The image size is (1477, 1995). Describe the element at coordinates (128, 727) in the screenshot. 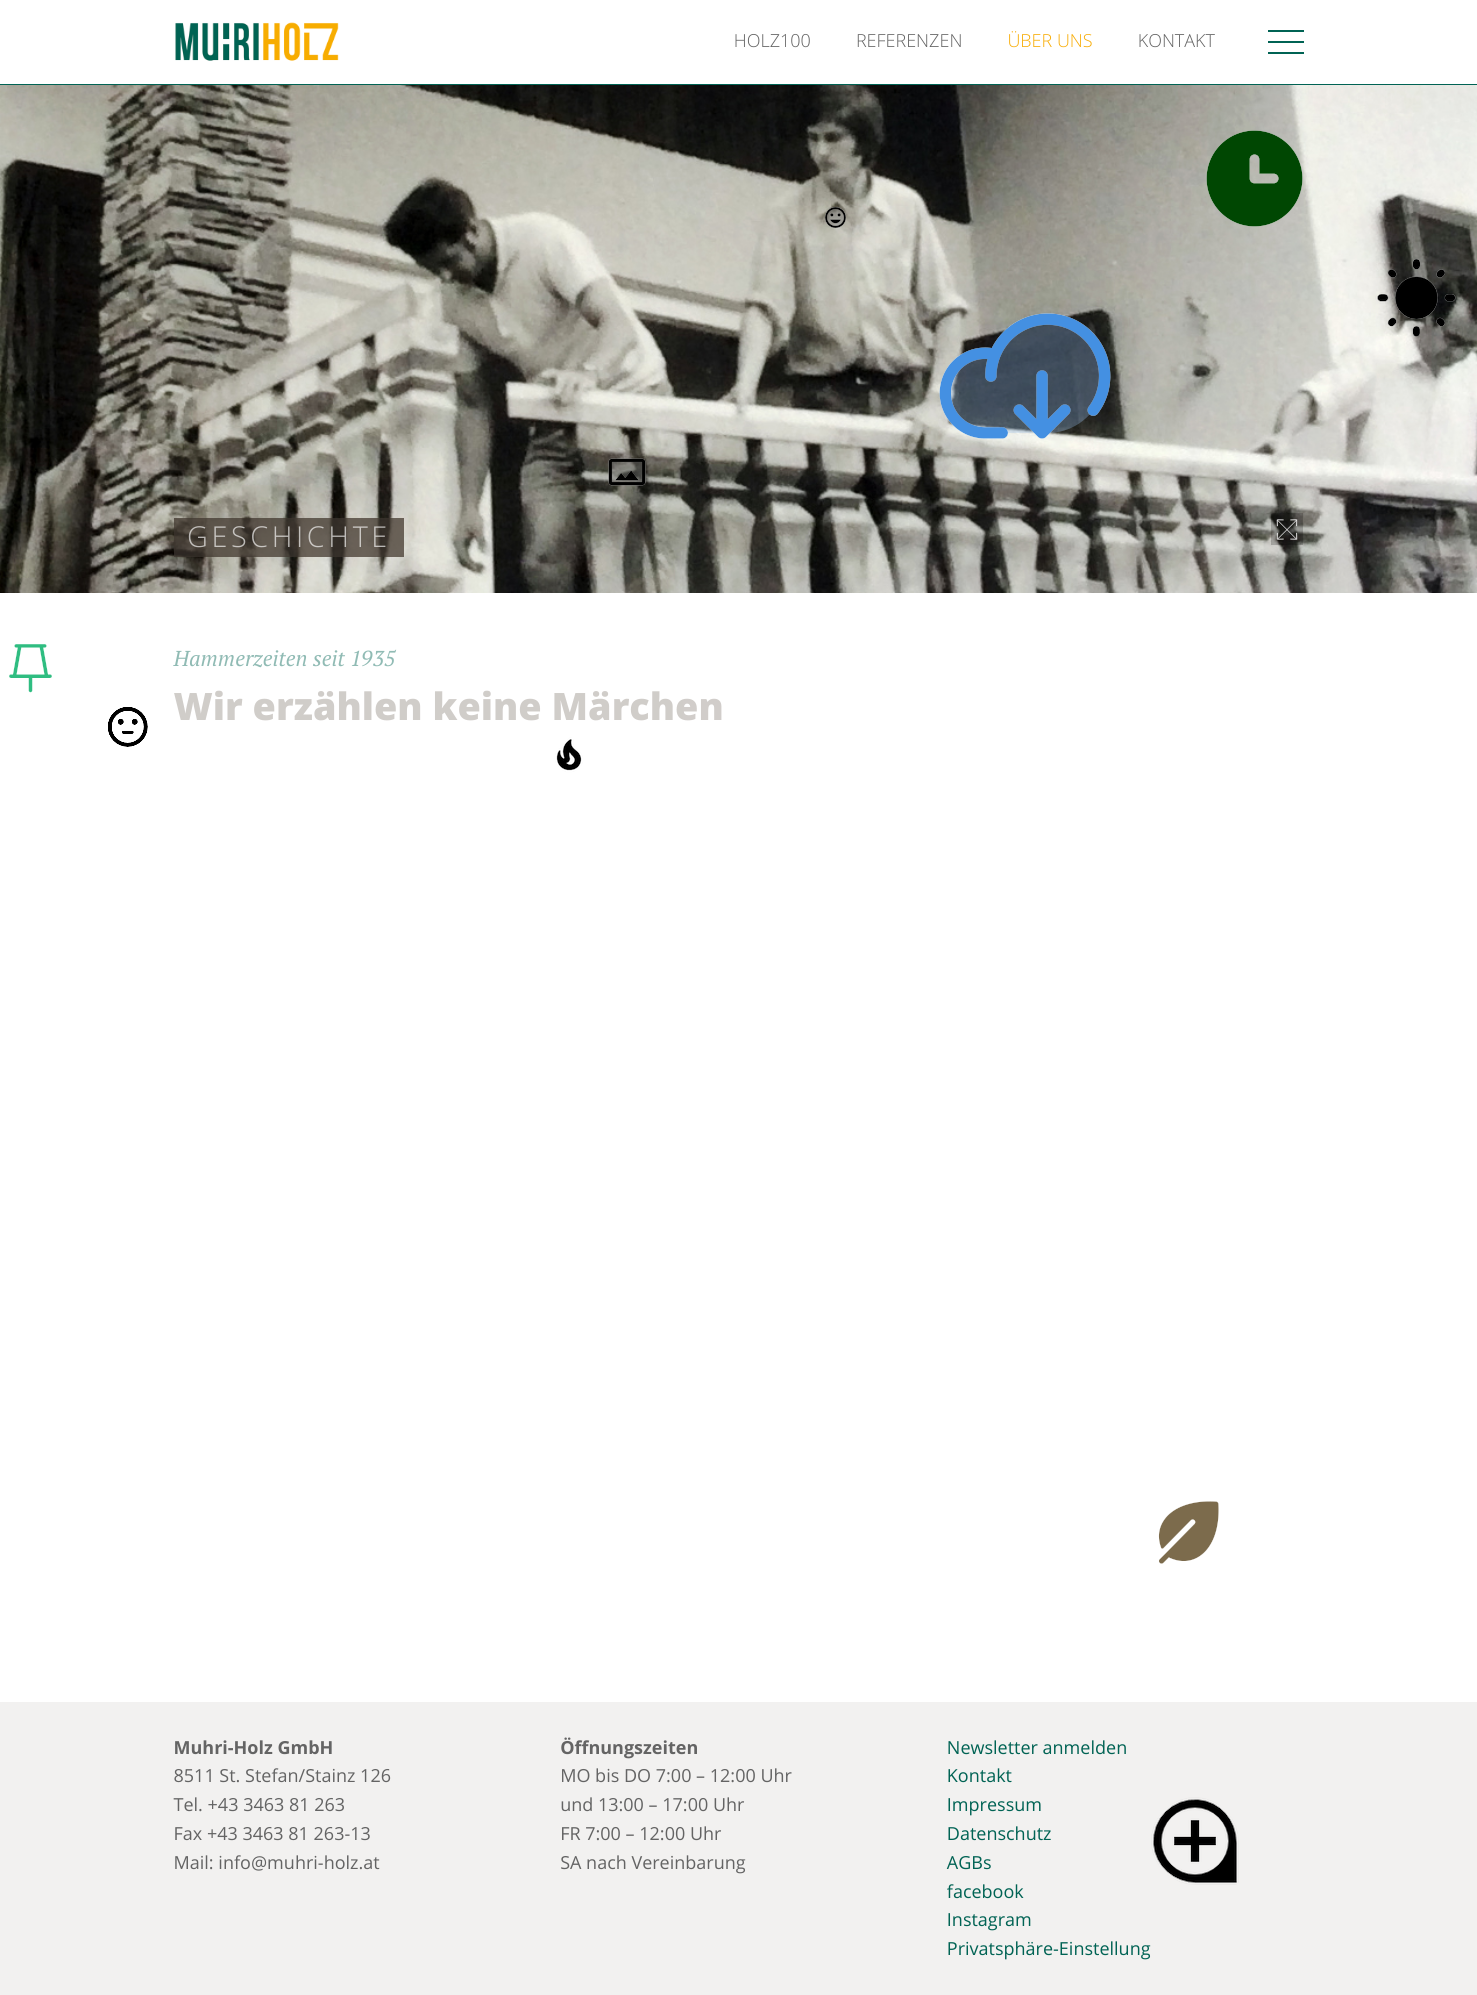

I see `indicates neutral feedback or rating` at that location.